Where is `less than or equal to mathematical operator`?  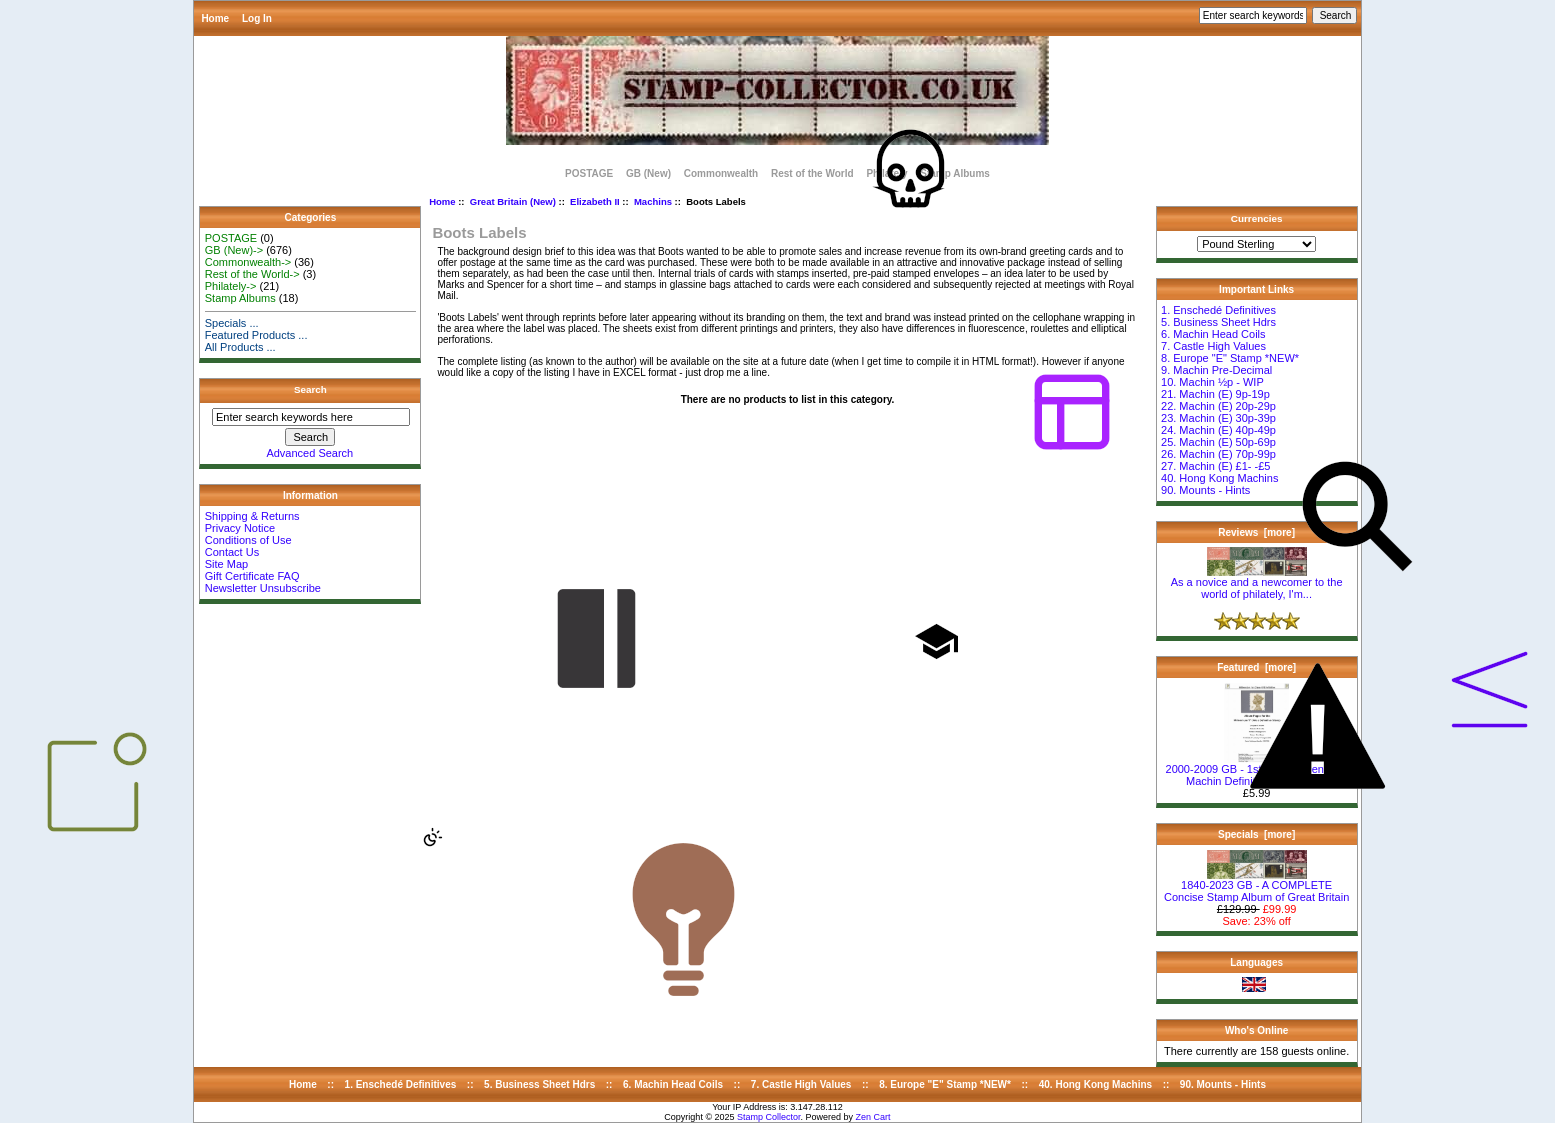 less than or equal to mathematical operator is located at coordinates (1491, 691).